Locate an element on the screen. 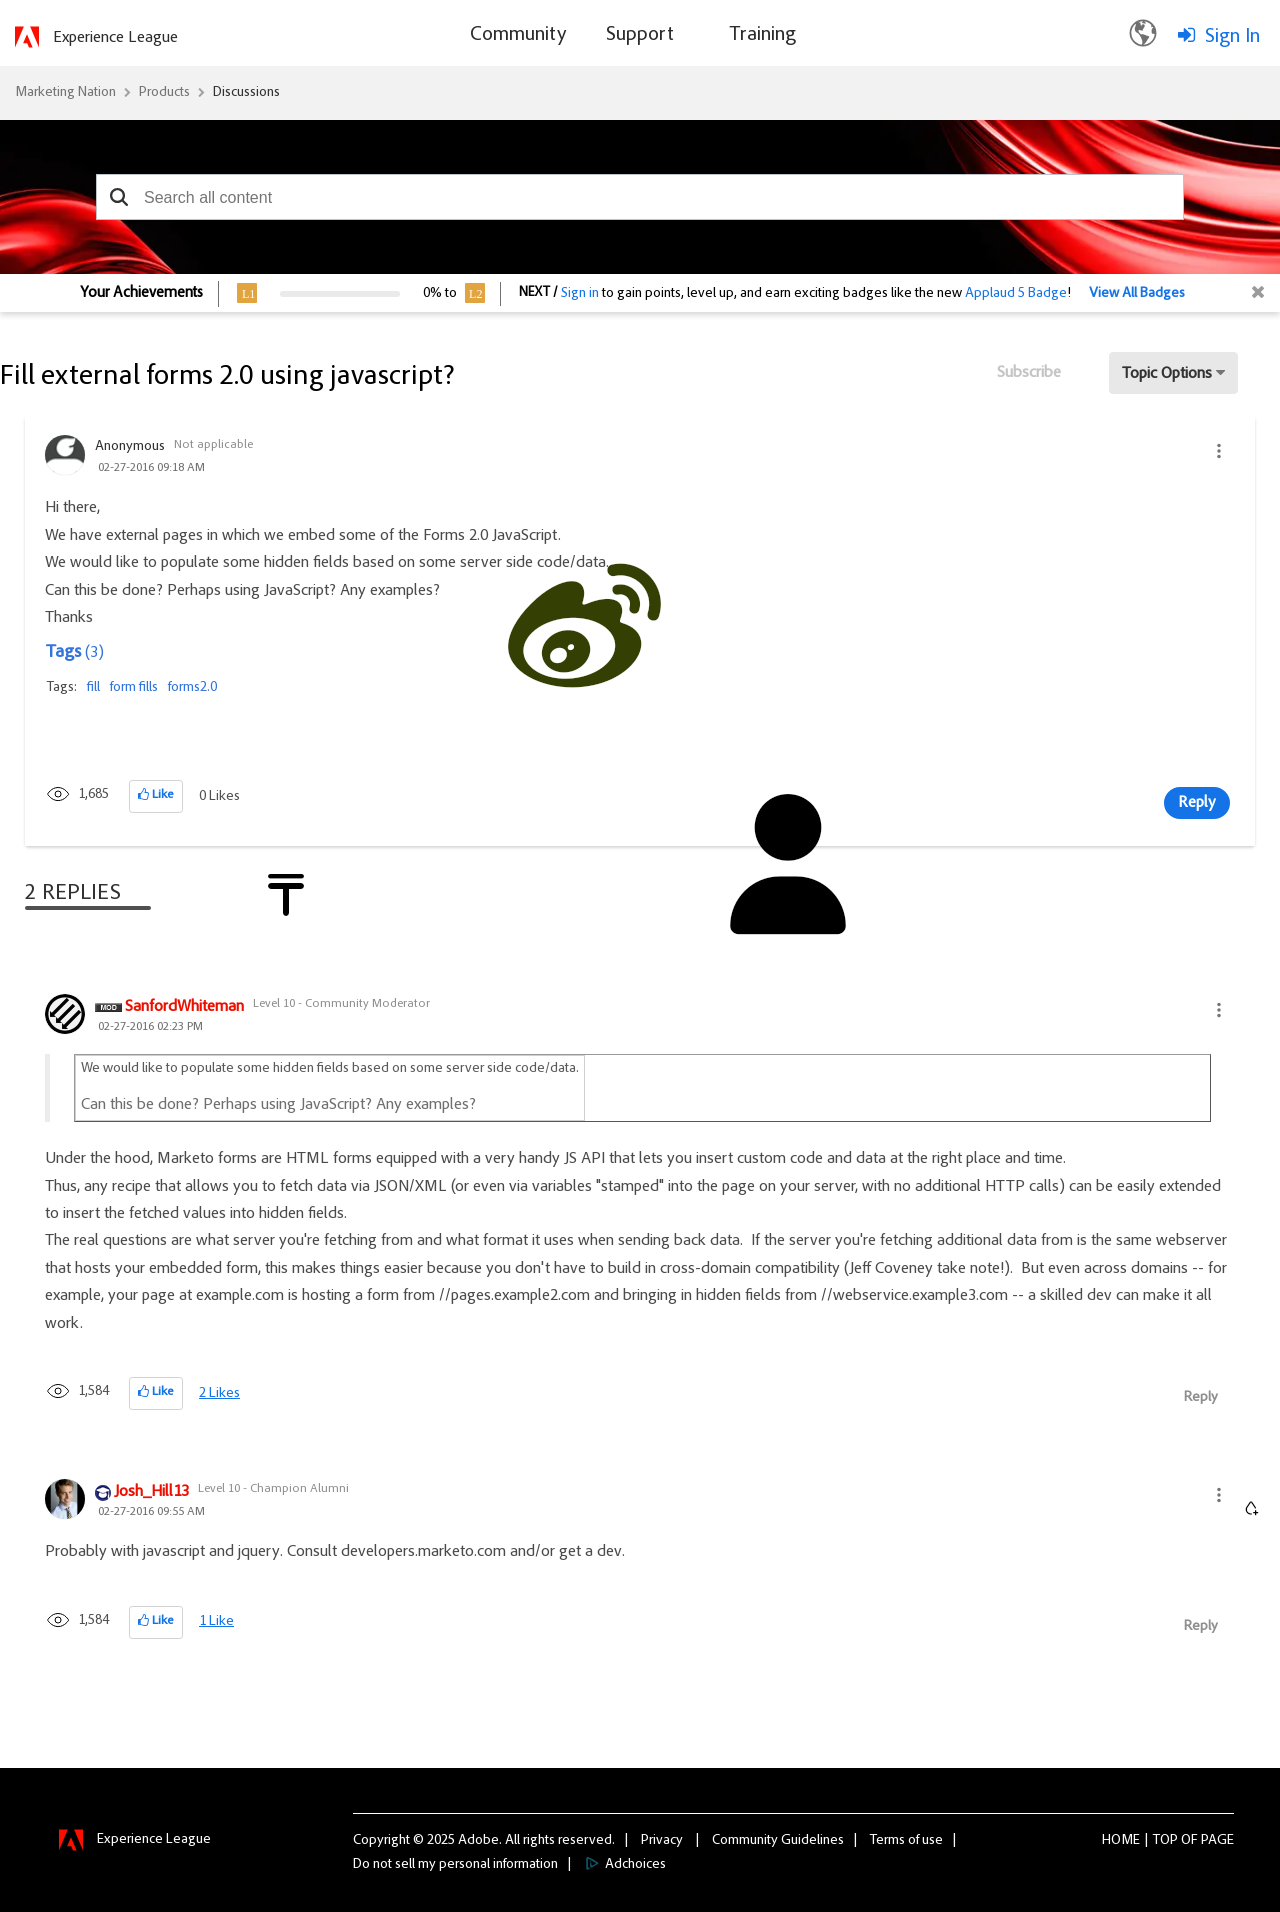 This screenshot has width=1280, height=1912. add water or hydration reminder is located at coordinates (1251, 1508).